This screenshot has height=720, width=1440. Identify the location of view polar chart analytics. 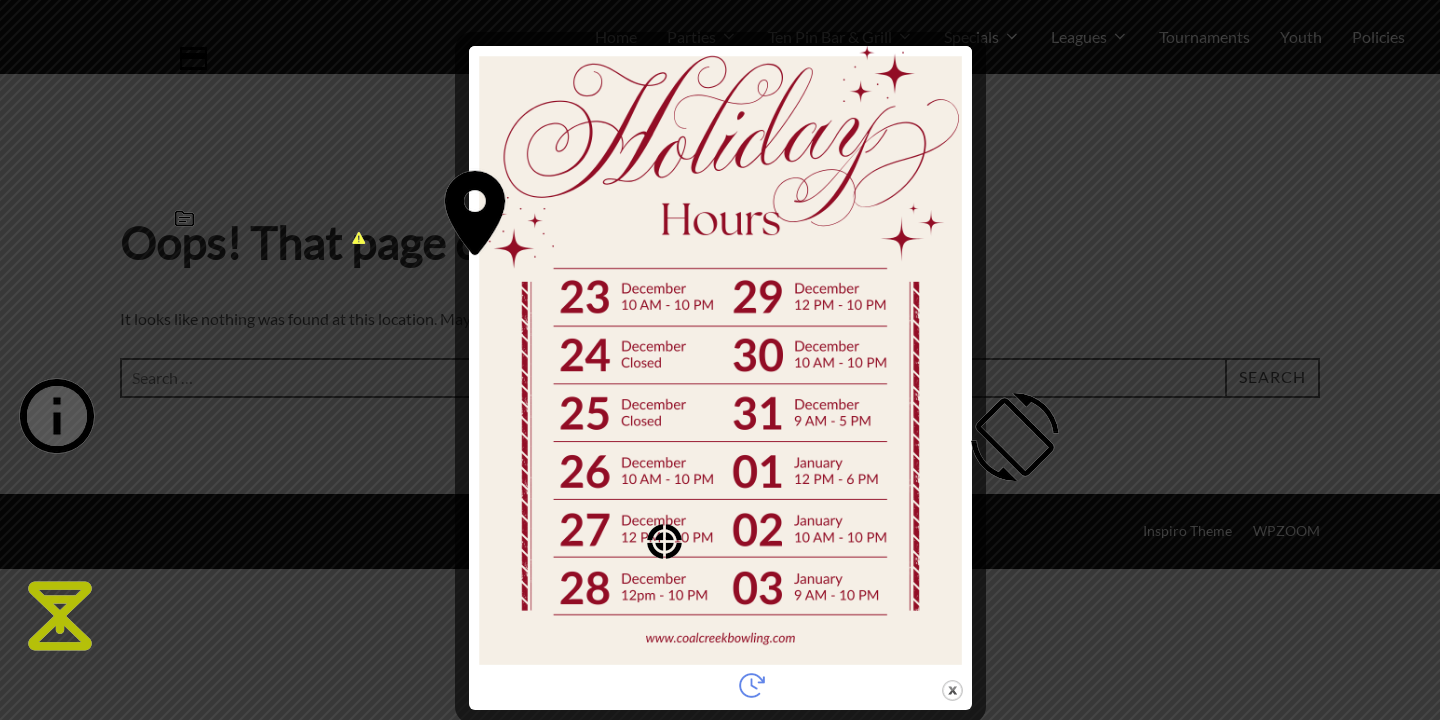
(664, 541).